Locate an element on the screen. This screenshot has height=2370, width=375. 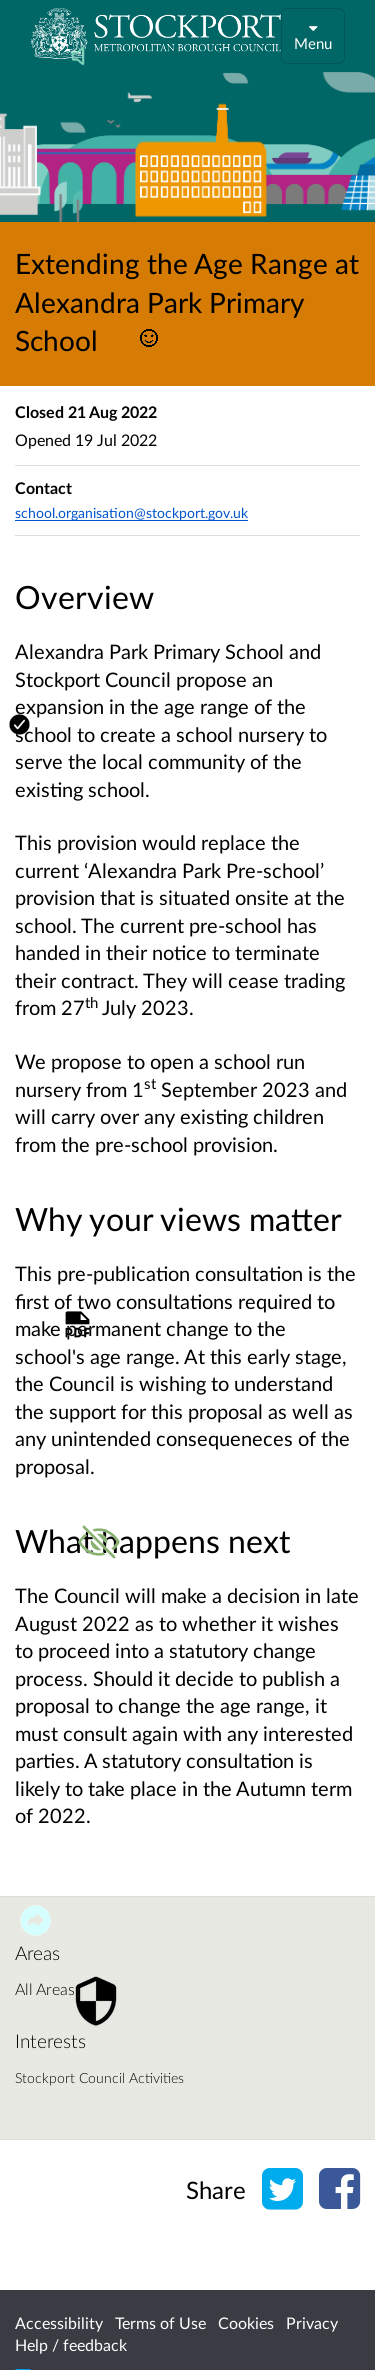
mute audio or sound is located at coordinates (78, 56).